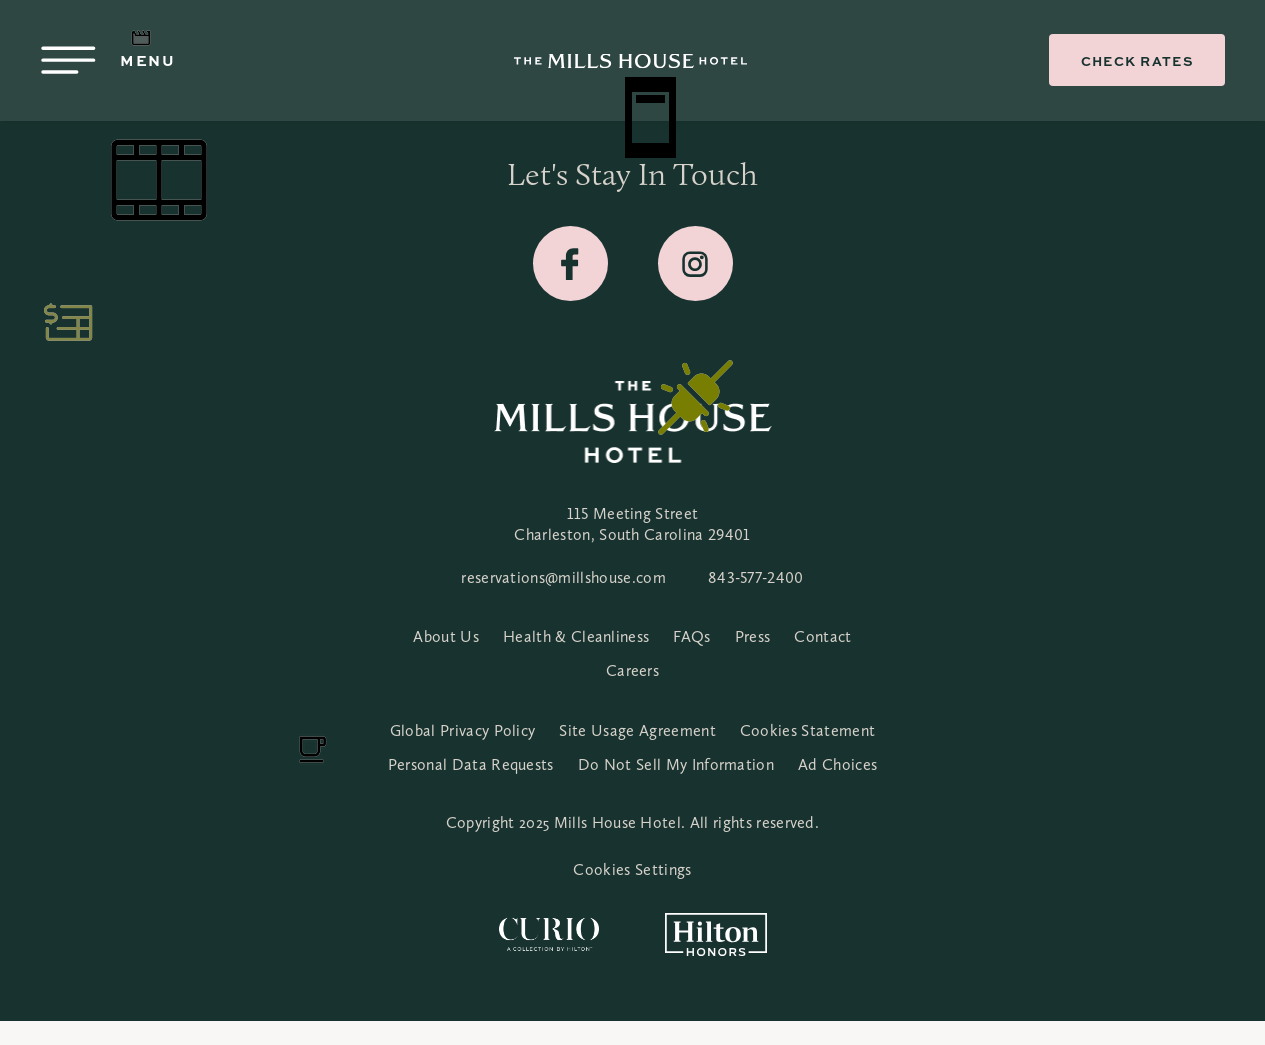  I want to click on access café or coffee shop locations, so click(311, 749).